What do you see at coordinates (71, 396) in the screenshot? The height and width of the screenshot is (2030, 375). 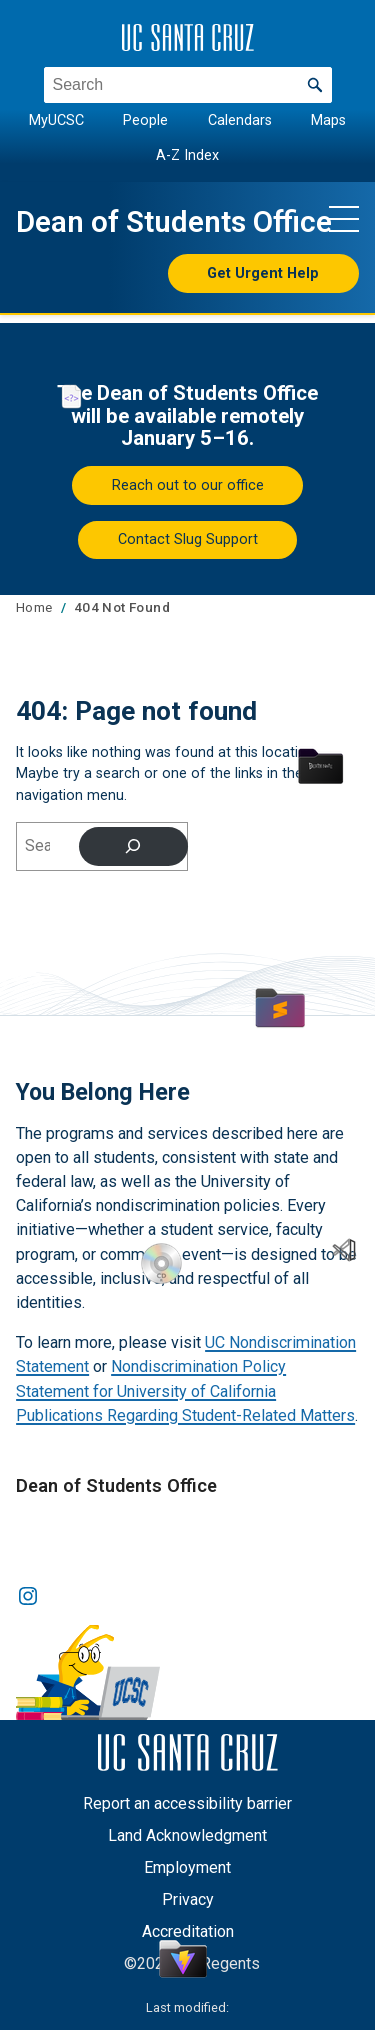 I see `a PHP source code file` at bounding box center [71, 396].